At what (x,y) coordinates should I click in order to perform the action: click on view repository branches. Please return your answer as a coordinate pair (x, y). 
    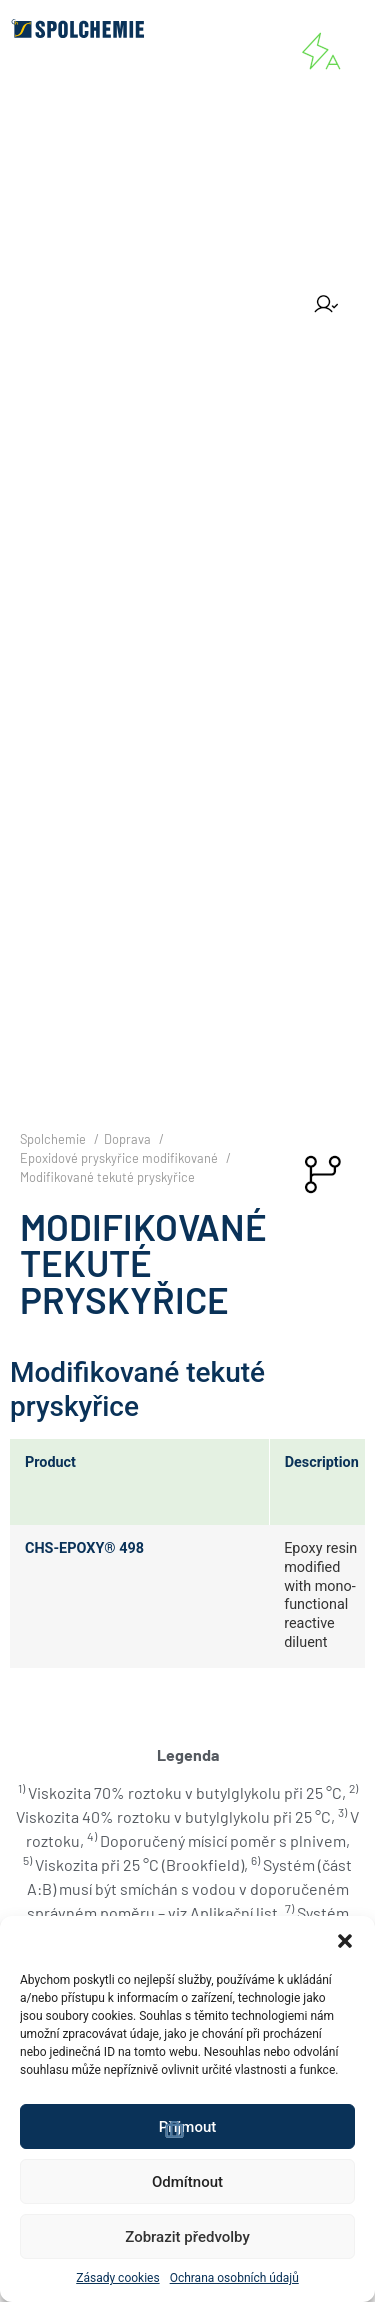
    Looking at the image, I should click on (320, 1174).